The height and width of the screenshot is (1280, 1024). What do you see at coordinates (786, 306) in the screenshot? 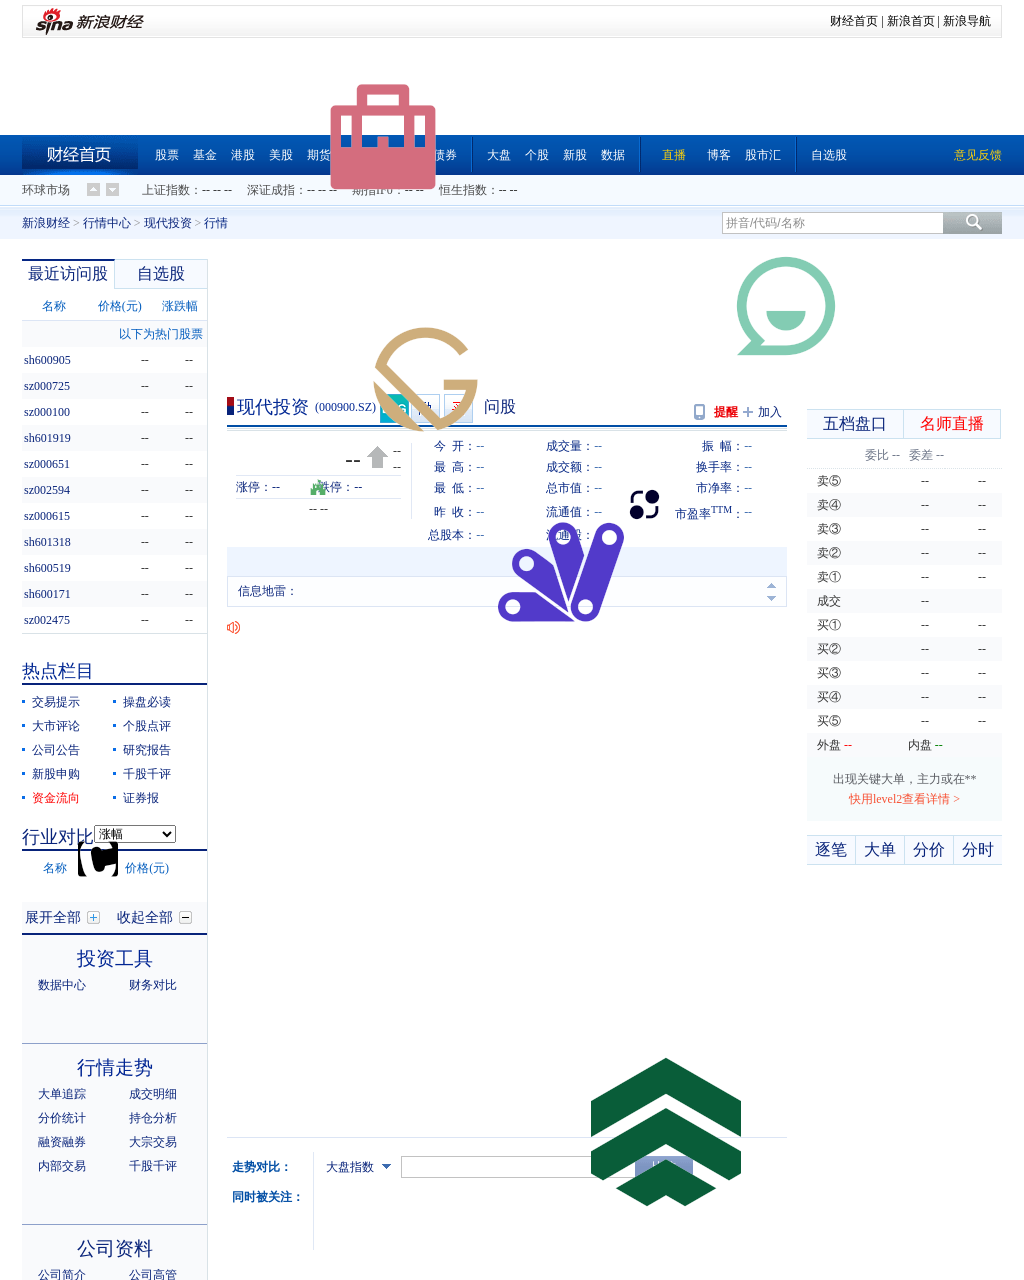
I see `open a friendly chat or messaging feature` at bounding box center [786, 306].